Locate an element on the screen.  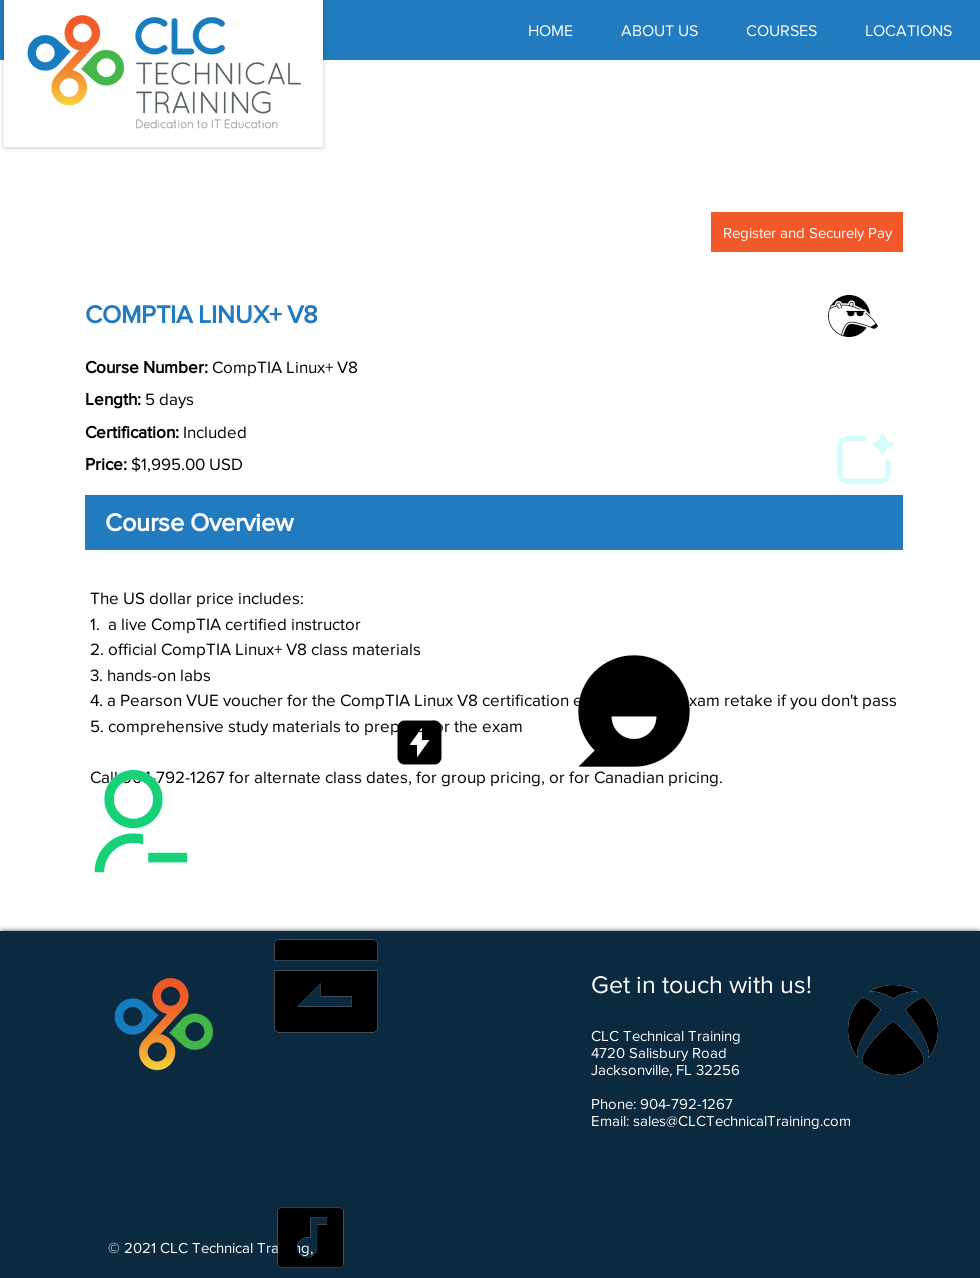
open Qodo AI code assistant is located at coordinates (853, 316).